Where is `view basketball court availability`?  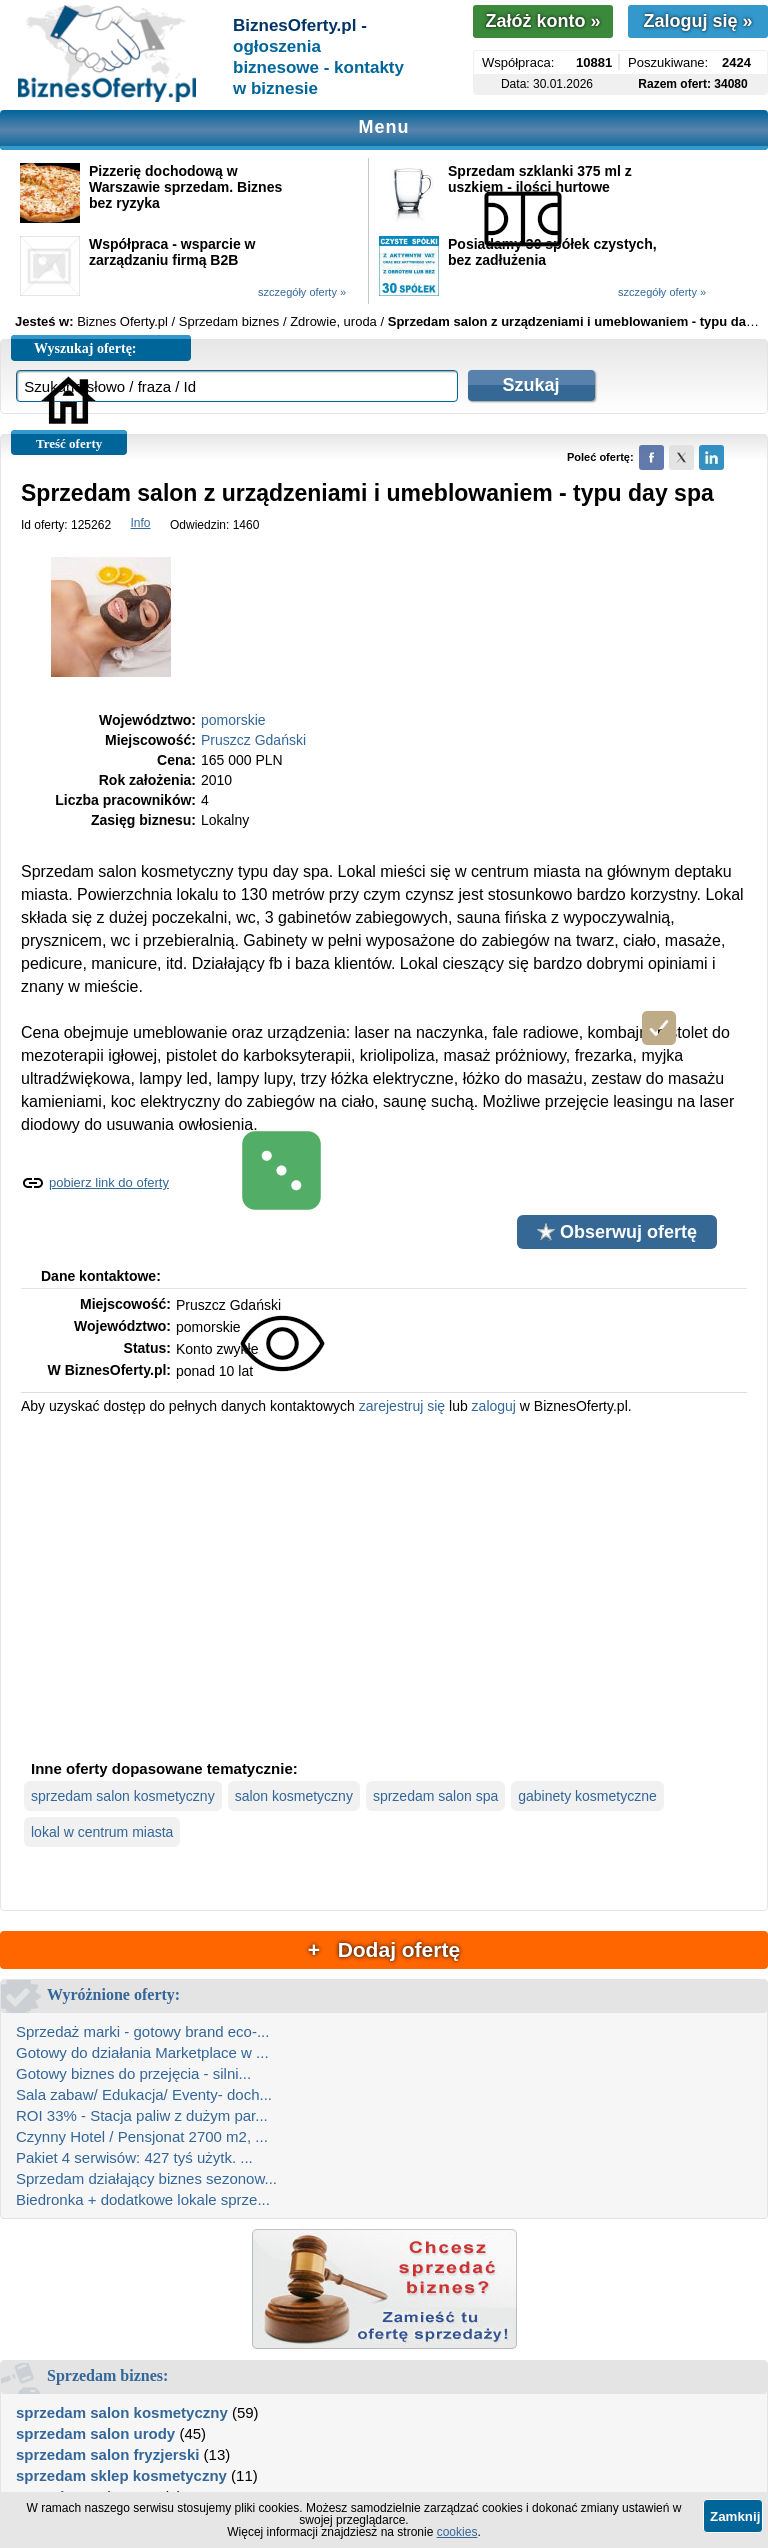
view basketball court availability is located at coordinates (523, 219).